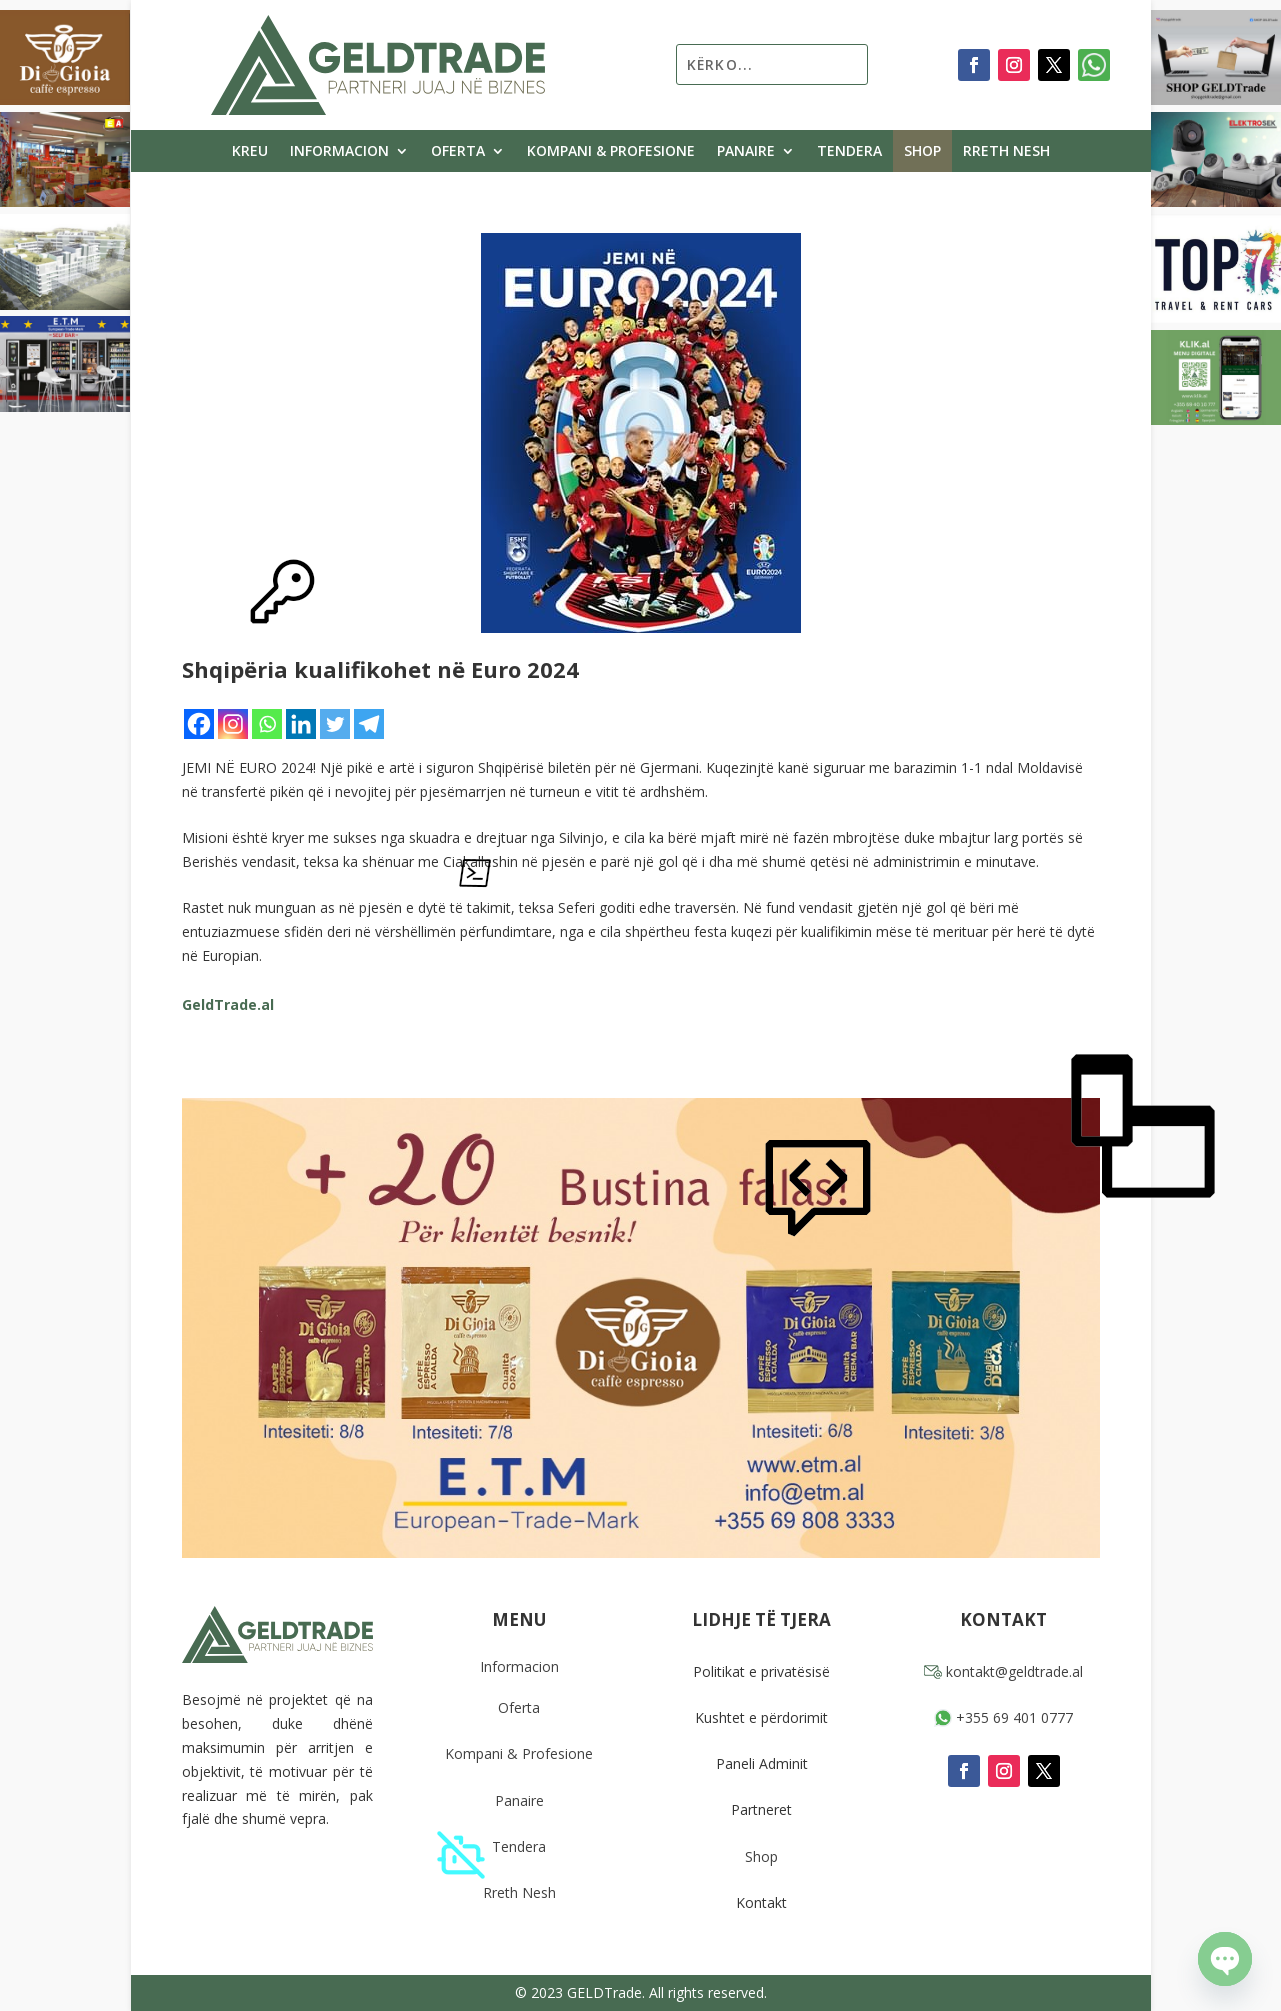 The image size is (1281, 2011). Describe the element at coordinates (282, 591) in the screenshot. I see `access security or authentication settings` at that location.